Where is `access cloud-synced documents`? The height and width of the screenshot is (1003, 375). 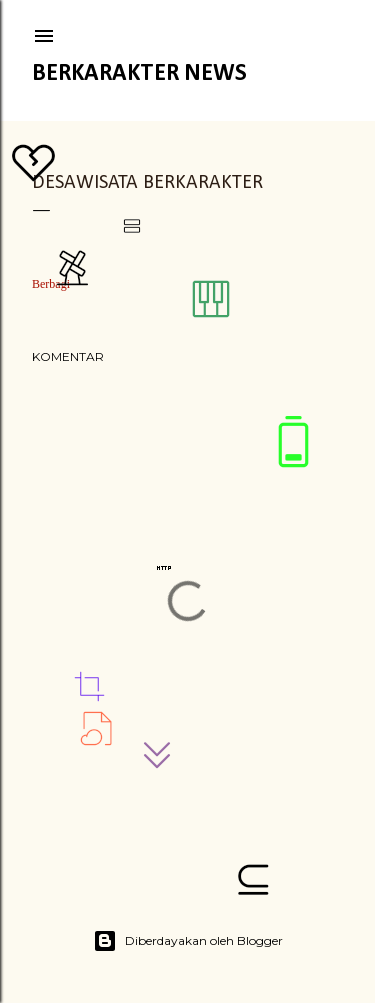 access cloud-synced documents is located at coordinates (97, 728).